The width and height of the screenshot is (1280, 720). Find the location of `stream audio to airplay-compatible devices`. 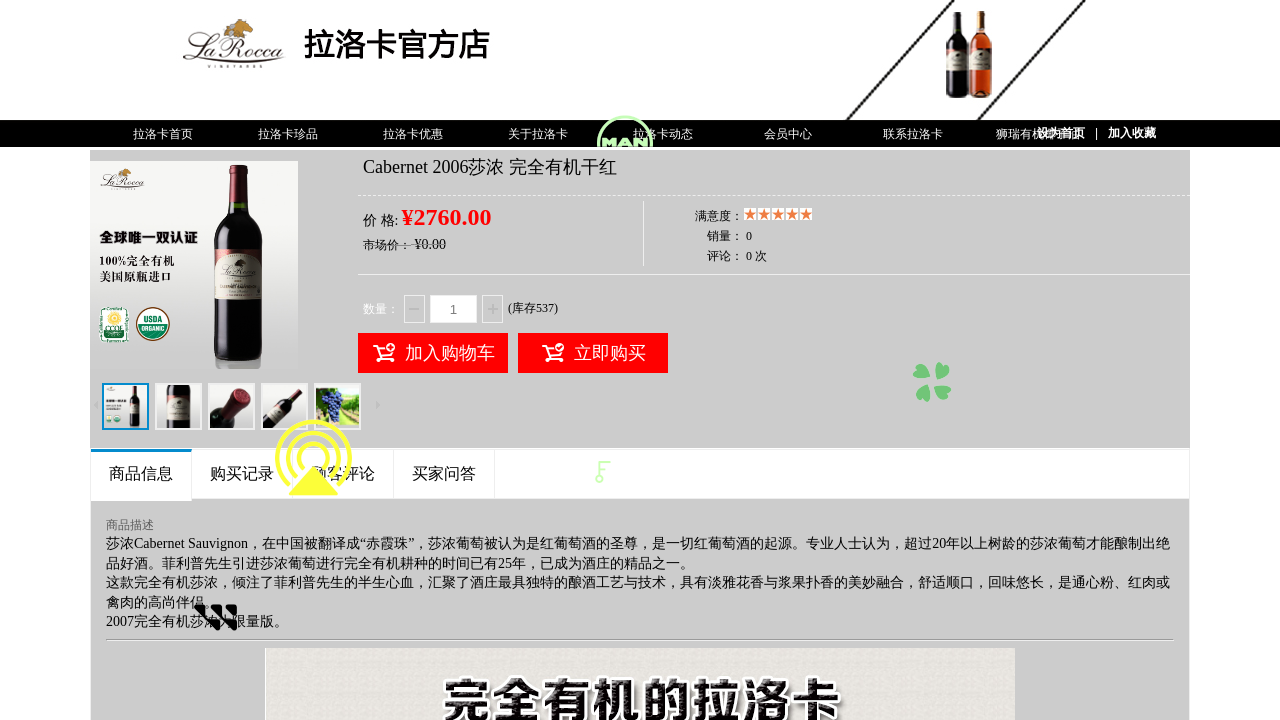

stream audio to airplay-compatible devices is located at coordinates (313, 457).